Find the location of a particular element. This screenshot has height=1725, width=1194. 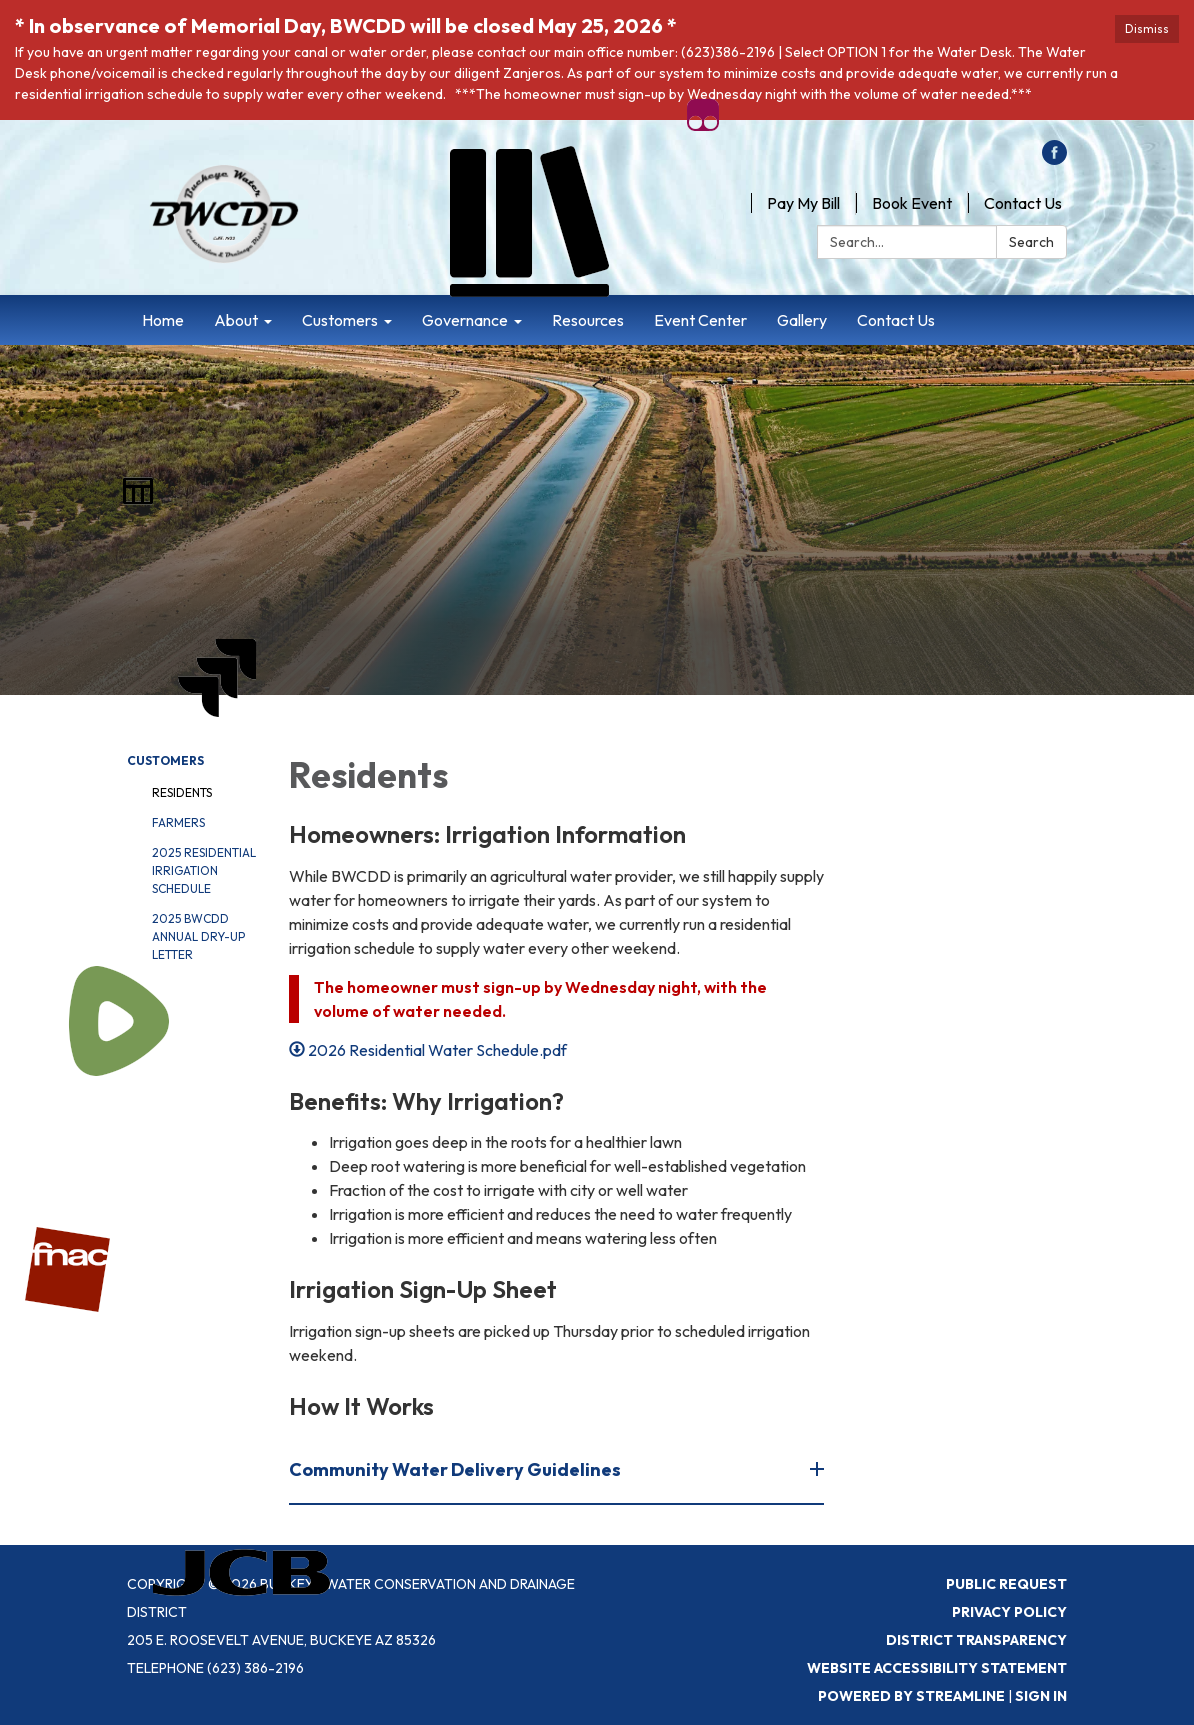

pay with JCB credit card is located at coordinates (241, 1572).